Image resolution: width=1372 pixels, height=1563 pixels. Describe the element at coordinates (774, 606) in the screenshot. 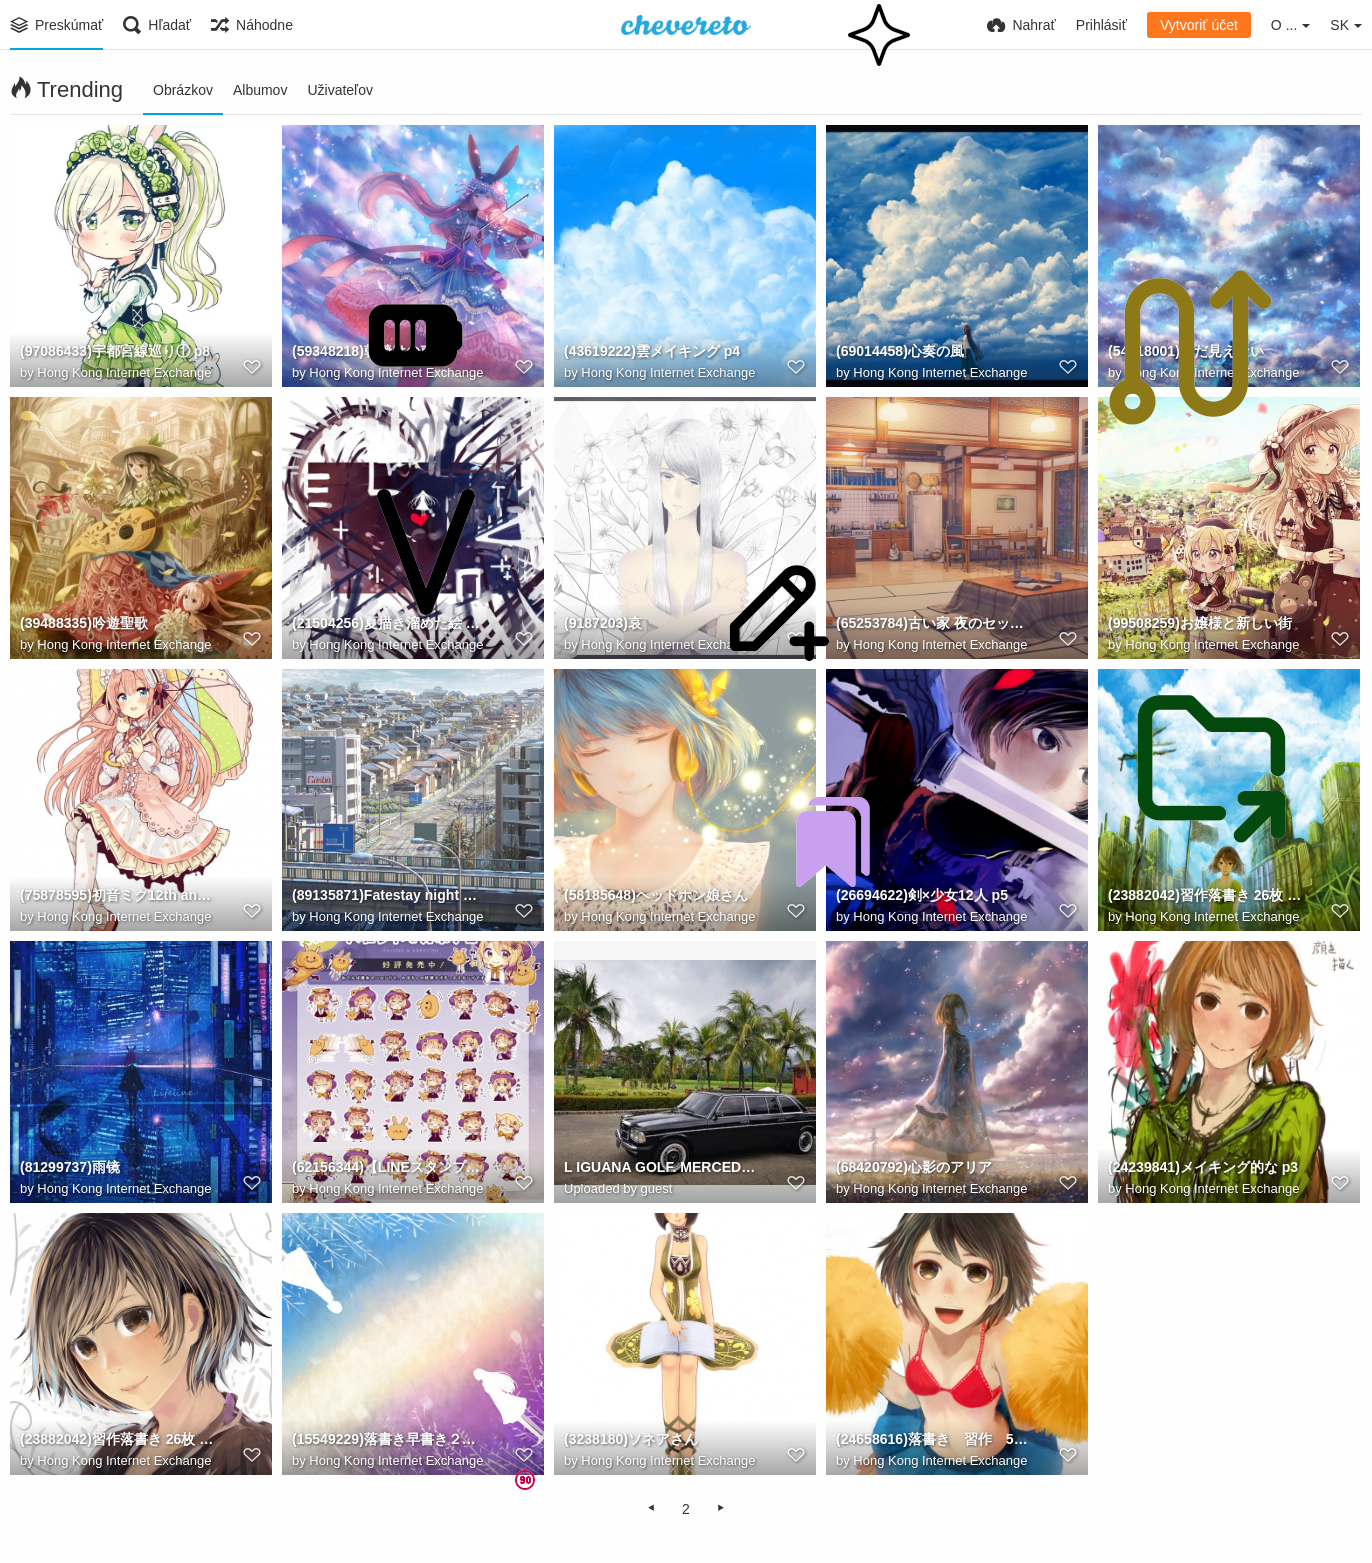

I see `create a new note or document` at that location.